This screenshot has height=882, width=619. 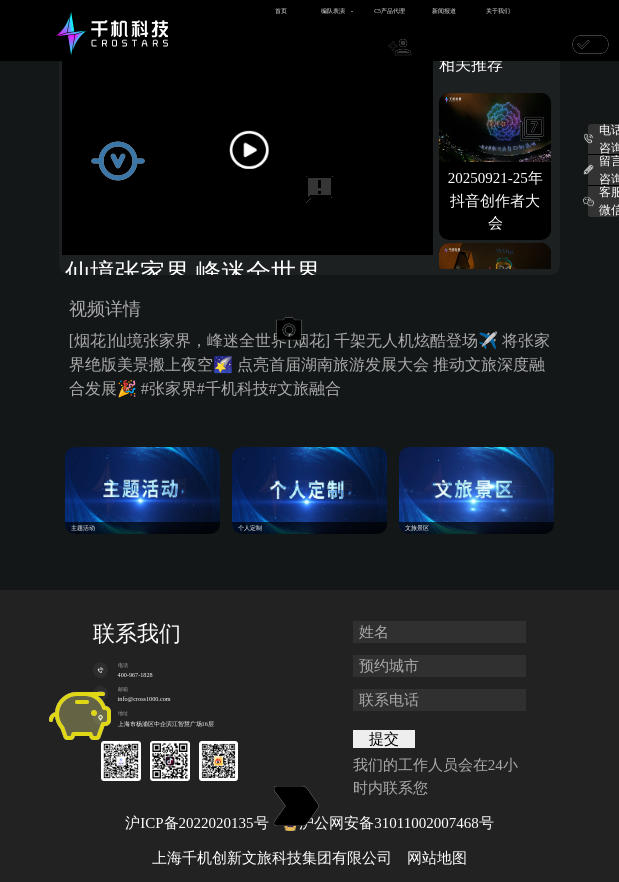 I want to click on access savings or budget features, so click(x=81, y=716).